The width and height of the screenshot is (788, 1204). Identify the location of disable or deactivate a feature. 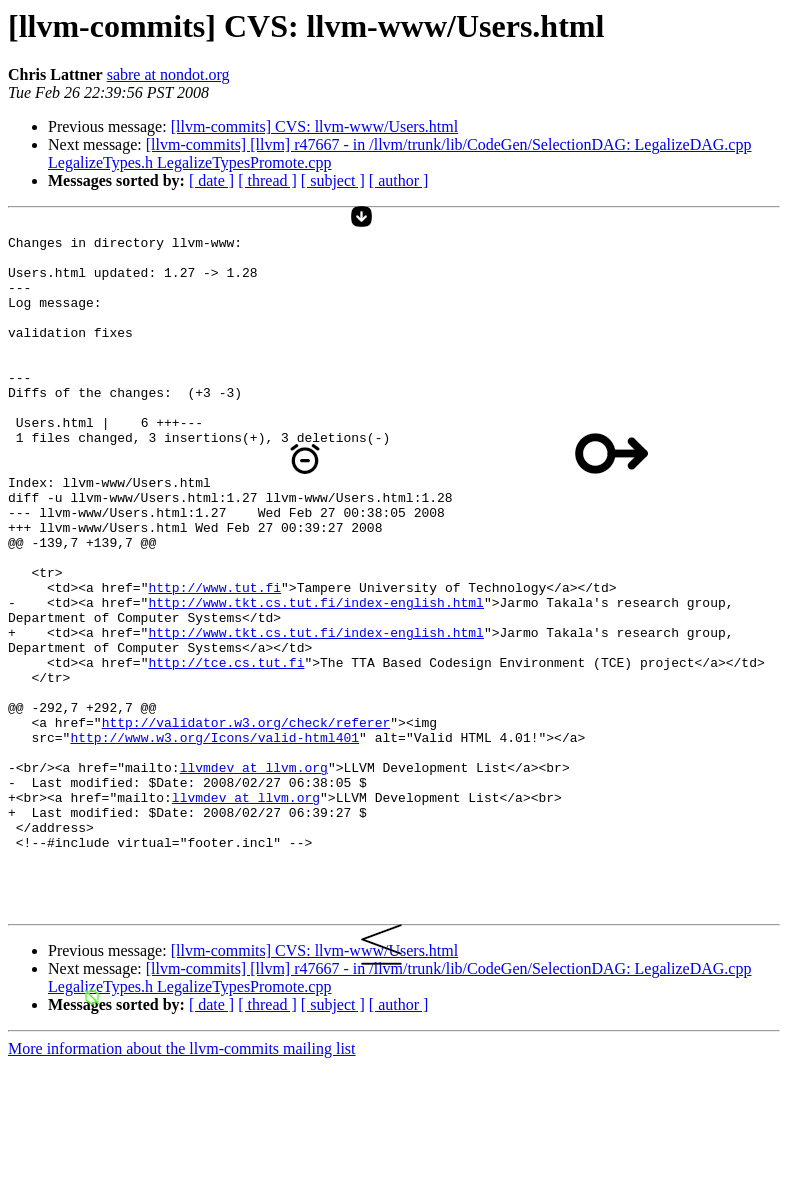
(92, 997).